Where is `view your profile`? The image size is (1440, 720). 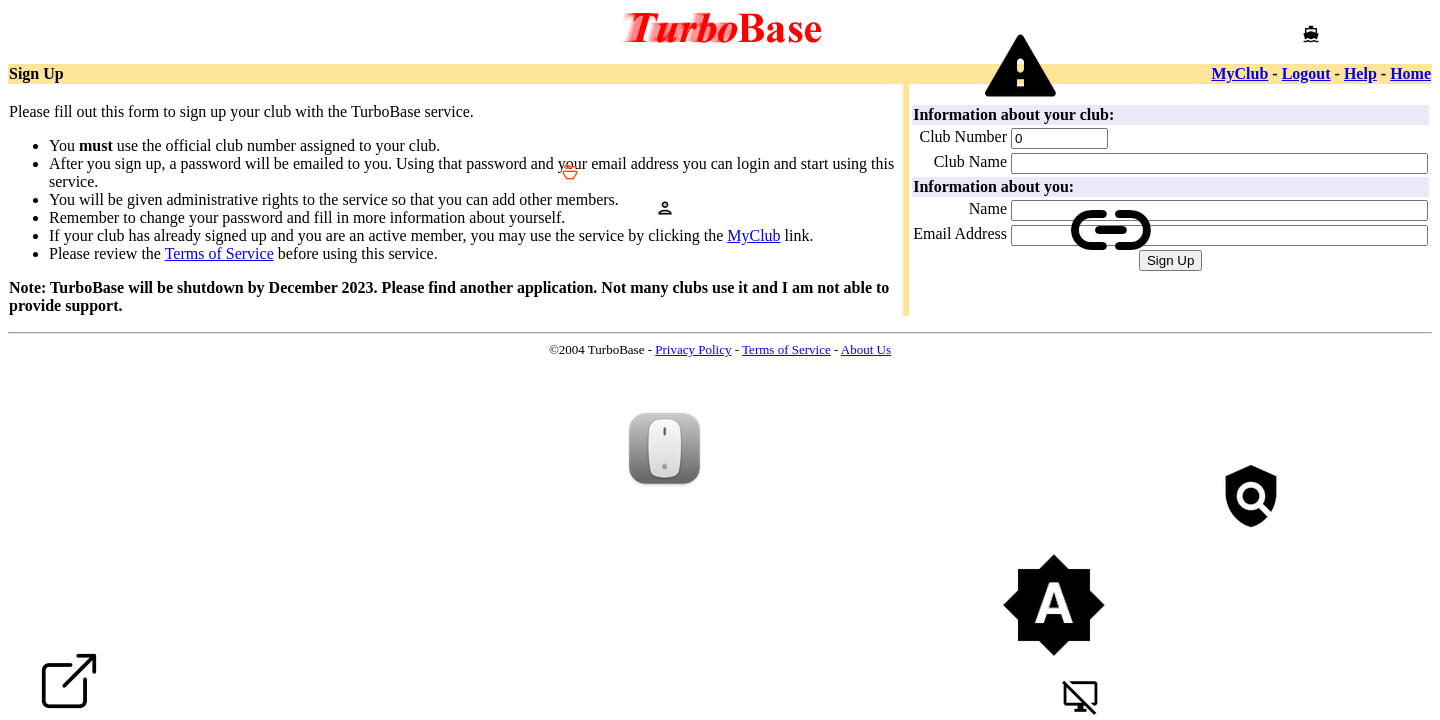
view your profile is located at coordinates (665, 208).